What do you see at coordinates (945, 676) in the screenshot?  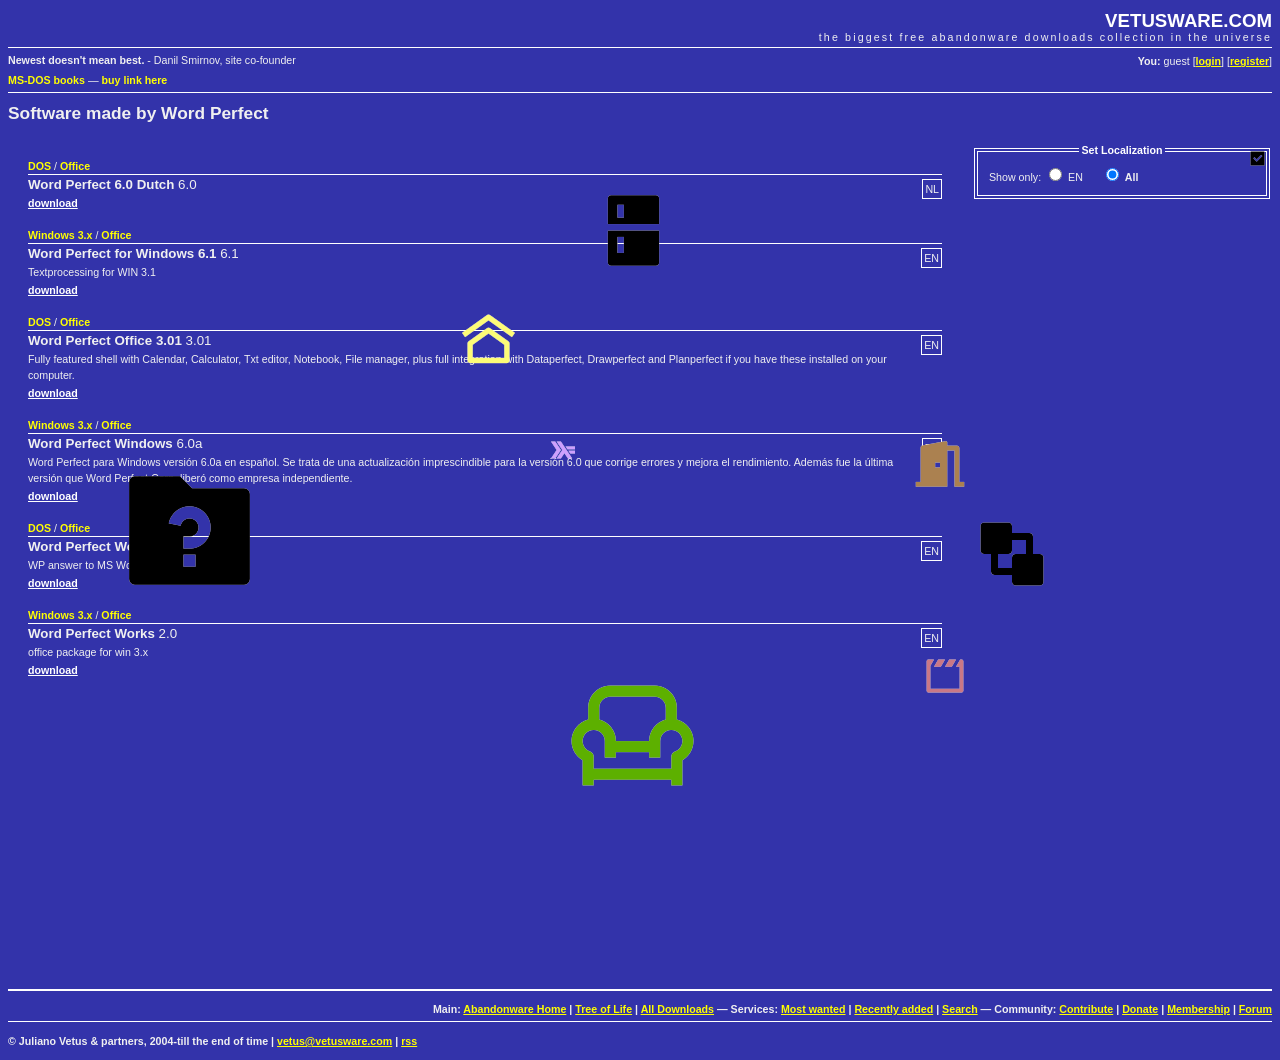 I see `access video or film editing tools` at bounding box center [945, 676].